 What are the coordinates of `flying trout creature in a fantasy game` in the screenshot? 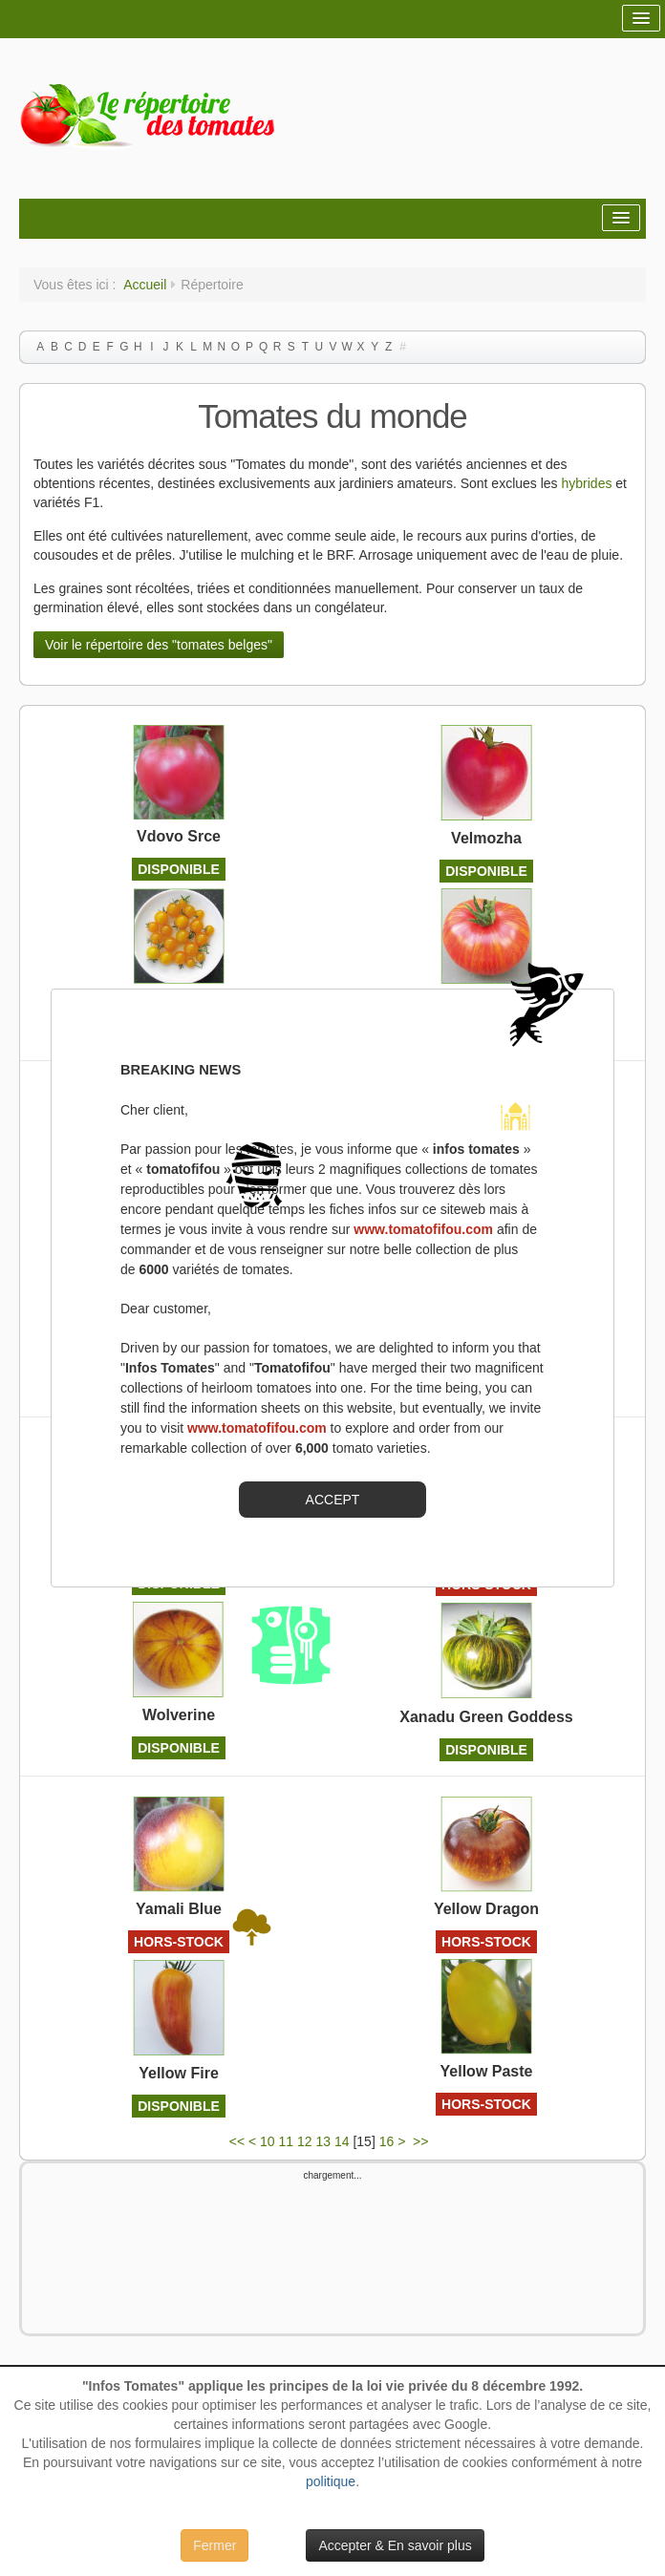 It's located at (547, 1004).